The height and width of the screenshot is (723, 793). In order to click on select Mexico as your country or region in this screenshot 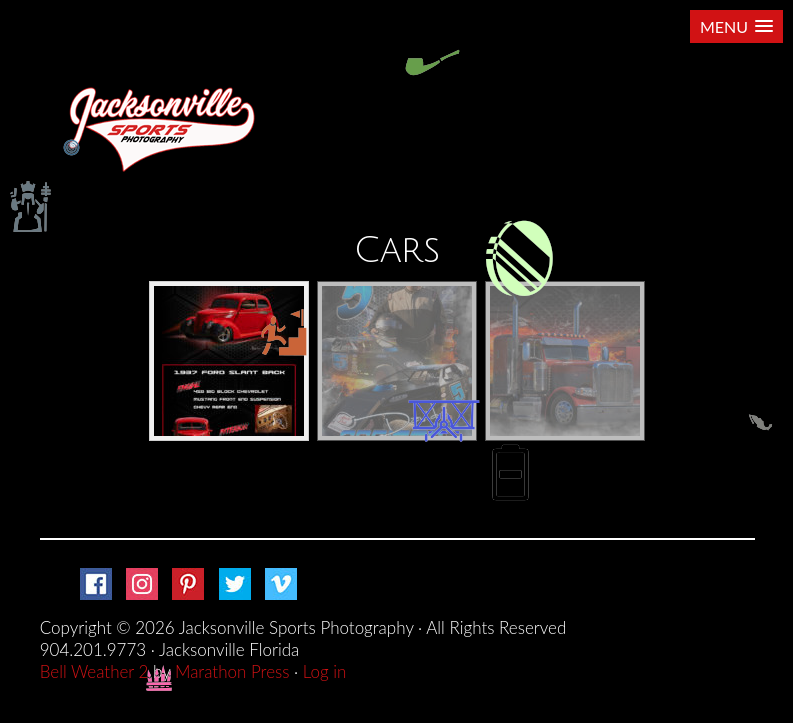, I will do `click(760, 422)`.